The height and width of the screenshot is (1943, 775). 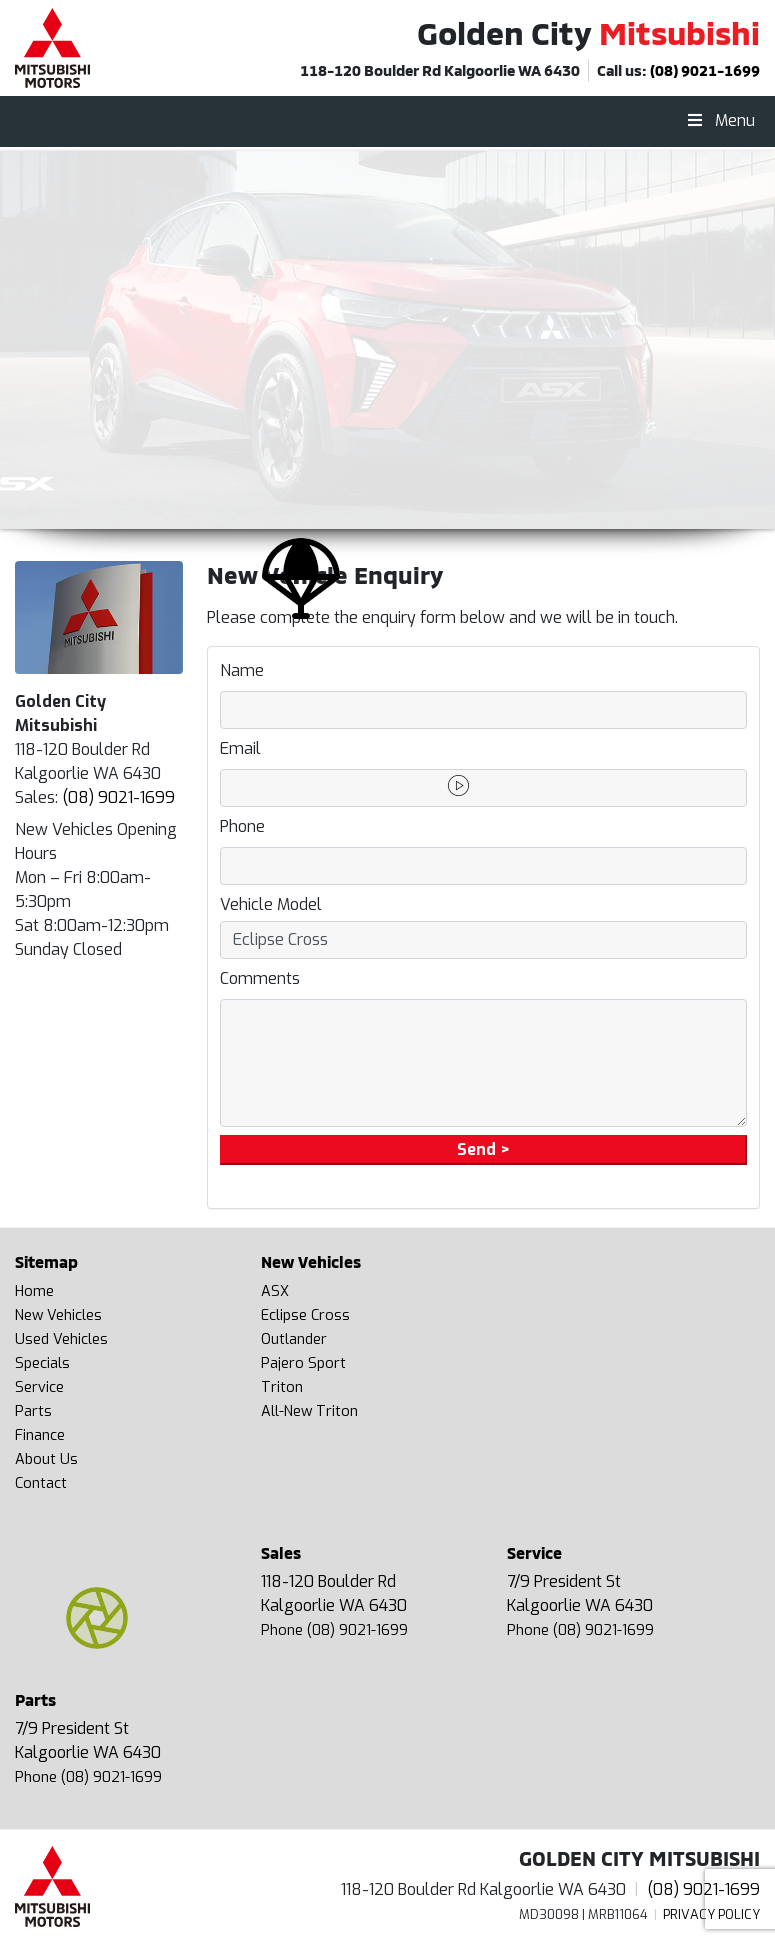 What do you see at coordinates (301, 580) in the screenshot?
I see `access emergency or backup features` at bounding box center [301, 580].